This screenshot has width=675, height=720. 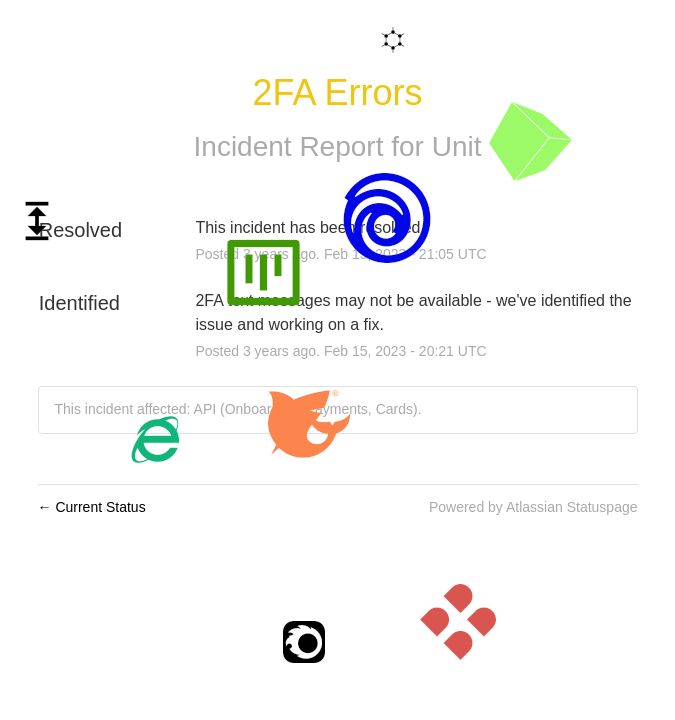 I want to click on visit anycubic website or store, so click(x=530, y=141).